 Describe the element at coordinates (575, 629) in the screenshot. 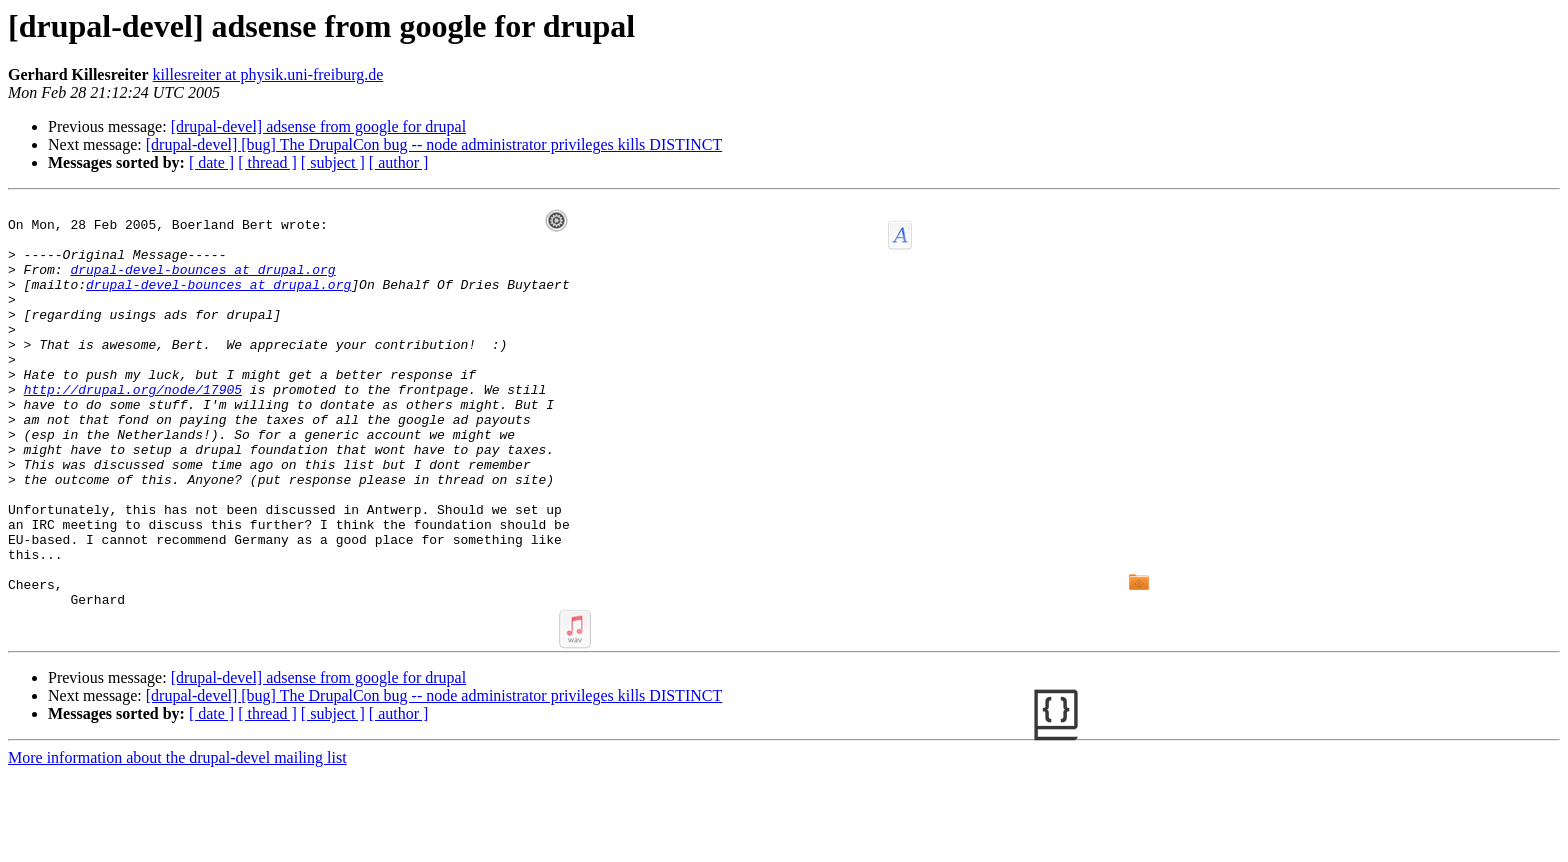

I see `a wav audio file` at that location.